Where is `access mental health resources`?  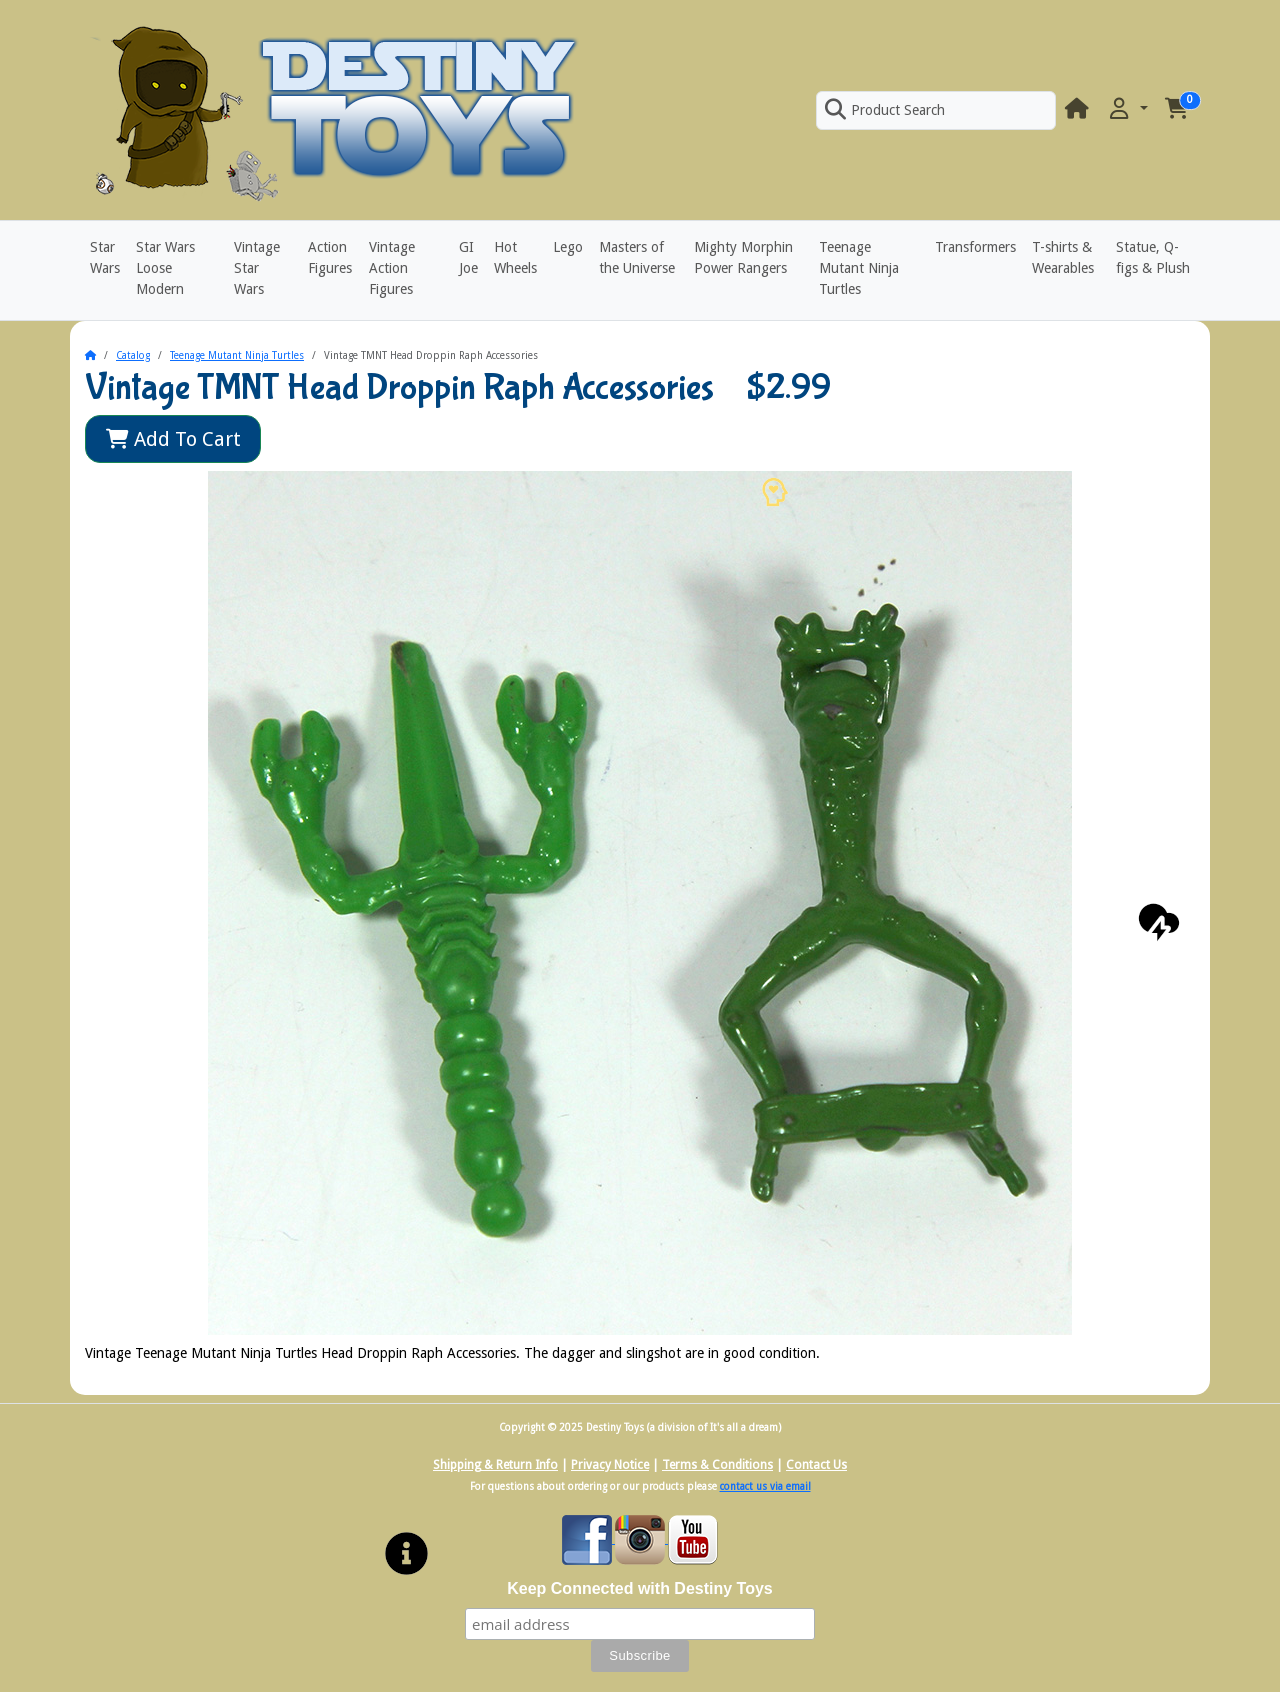
access mental health resources is located at coordinates (775, 492).